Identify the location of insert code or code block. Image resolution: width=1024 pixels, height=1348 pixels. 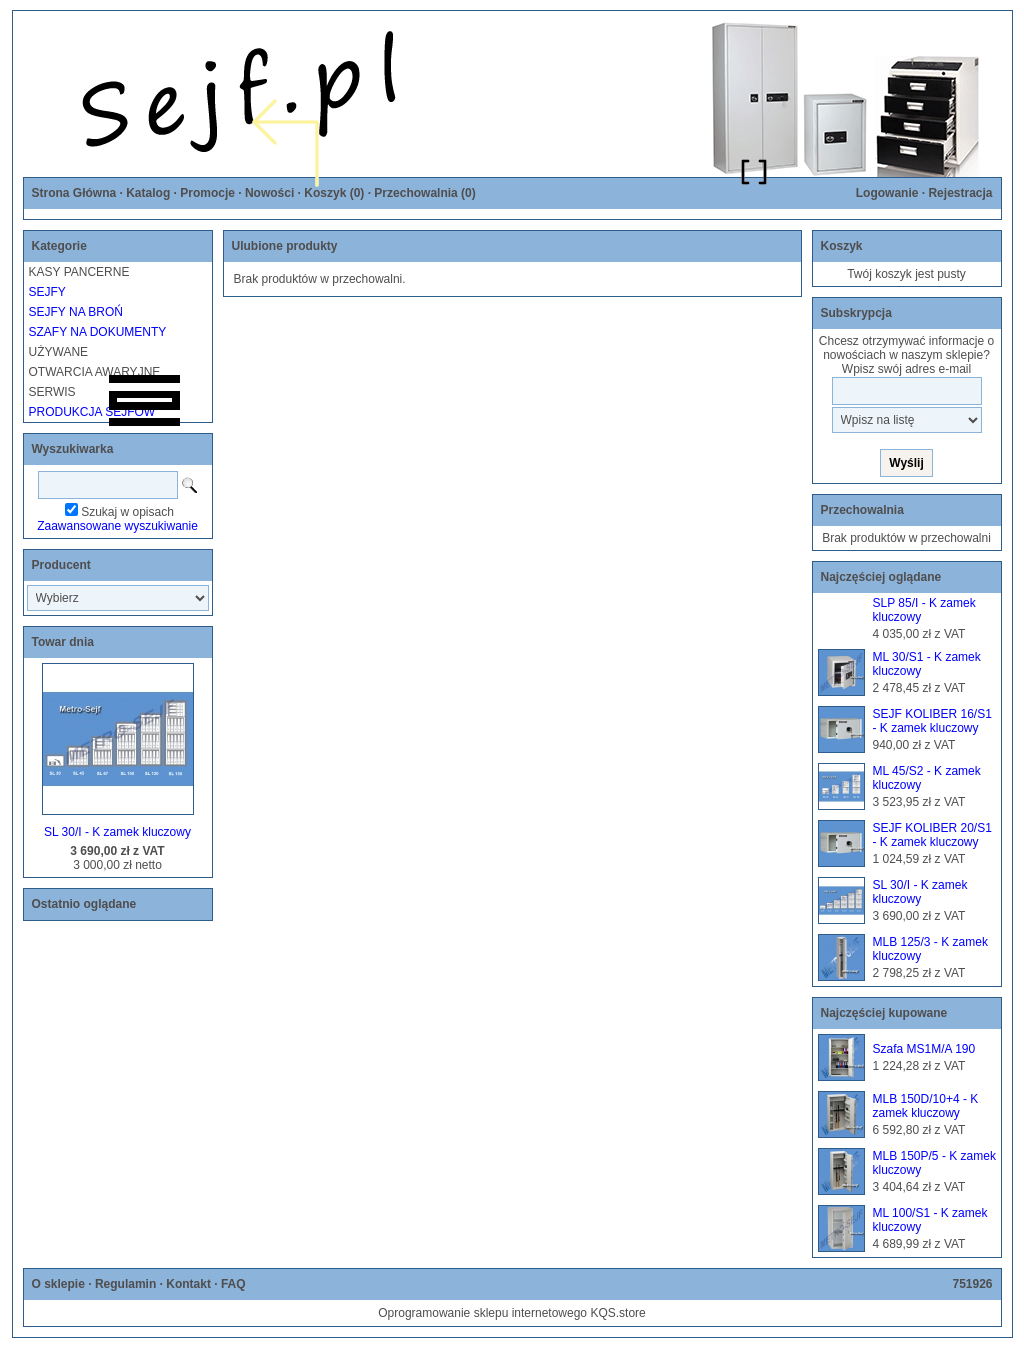
(754, 172).